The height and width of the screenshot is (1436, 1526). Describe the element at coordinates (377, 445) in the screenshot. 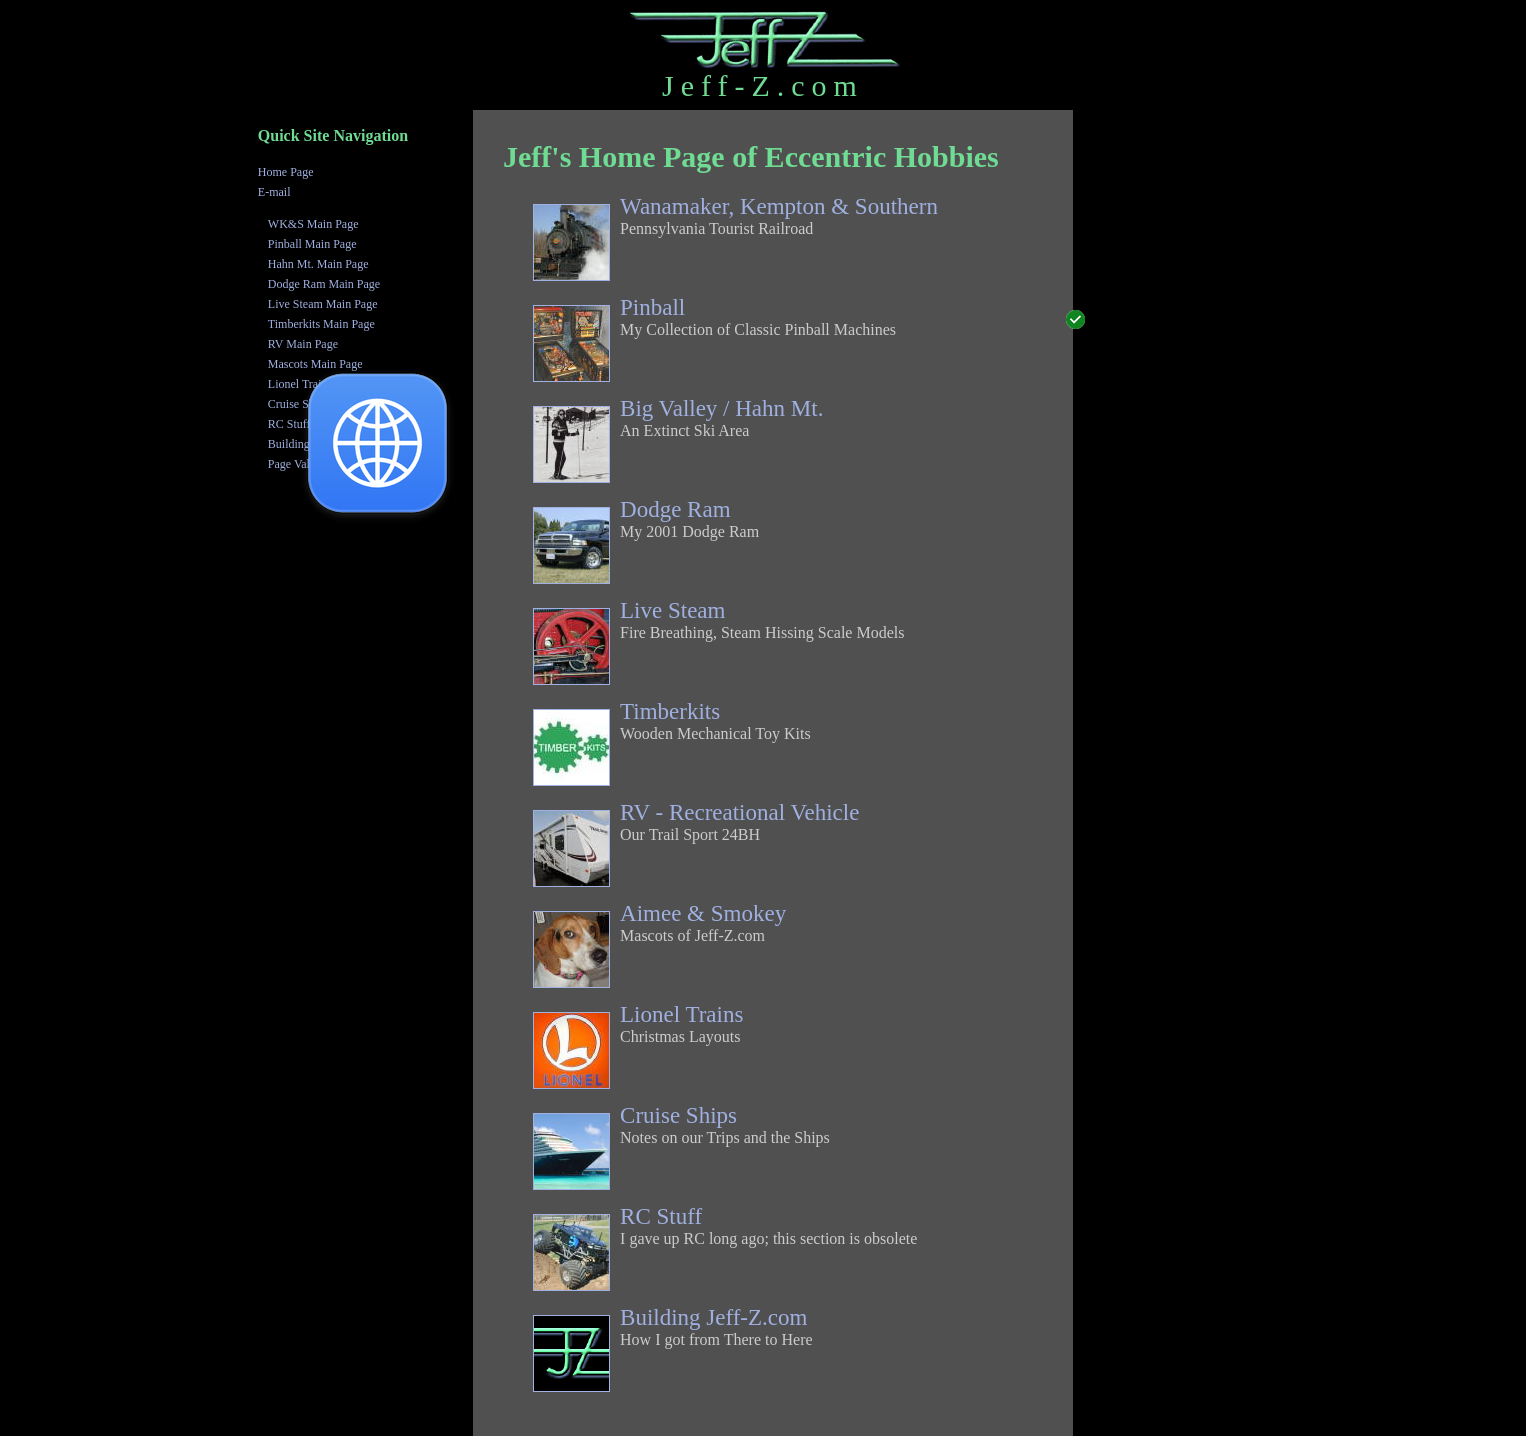

I see `access language and region settings` at that location.